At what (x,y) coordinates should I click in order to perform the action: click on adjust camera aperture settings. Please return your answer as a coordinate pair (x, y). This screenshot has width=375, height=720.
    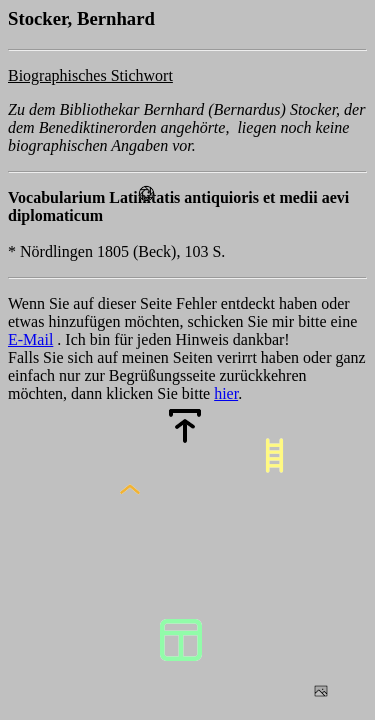
    Looking at the image, I should click on (146, 193).